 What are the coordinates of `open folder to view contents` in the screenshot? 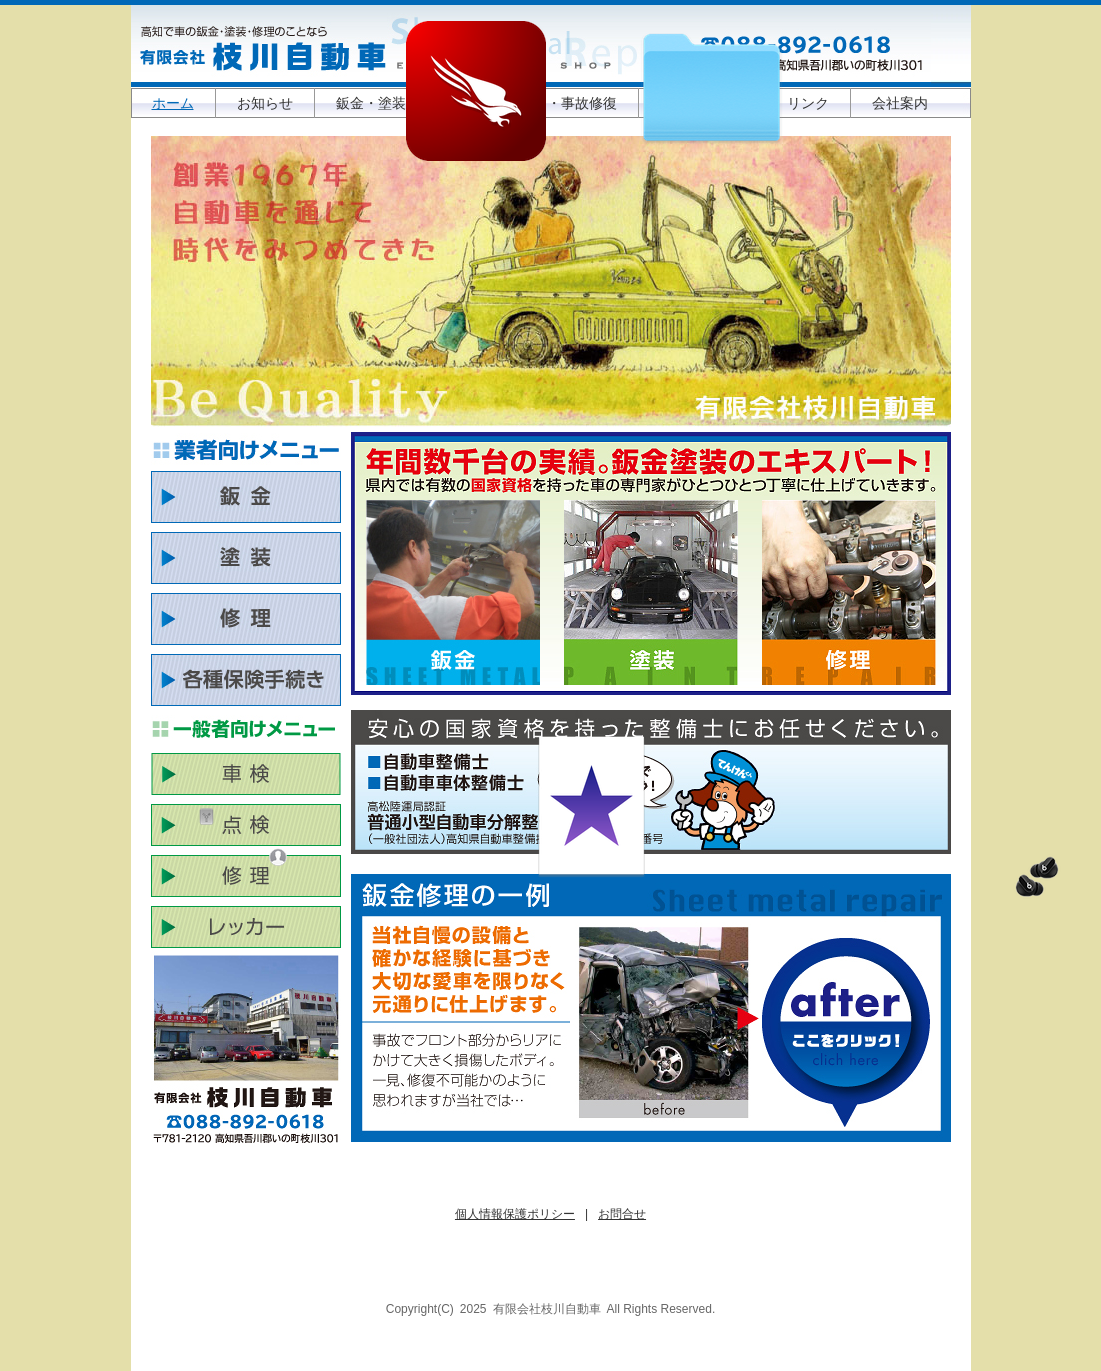 It's located at (711, 87).